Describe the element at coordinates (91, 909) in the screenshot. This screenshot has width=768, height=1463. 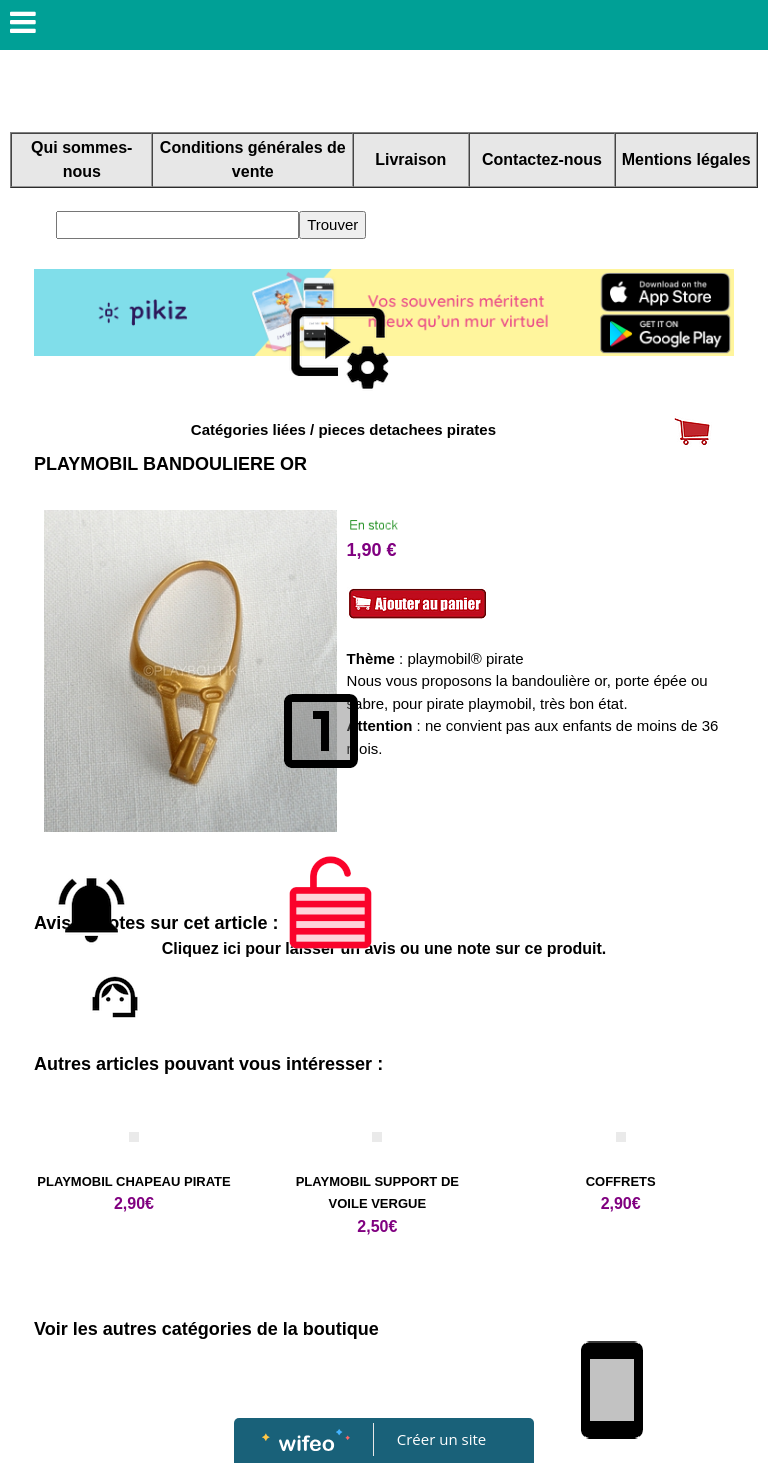
I see `indicates active or incoming notifications` at that location.